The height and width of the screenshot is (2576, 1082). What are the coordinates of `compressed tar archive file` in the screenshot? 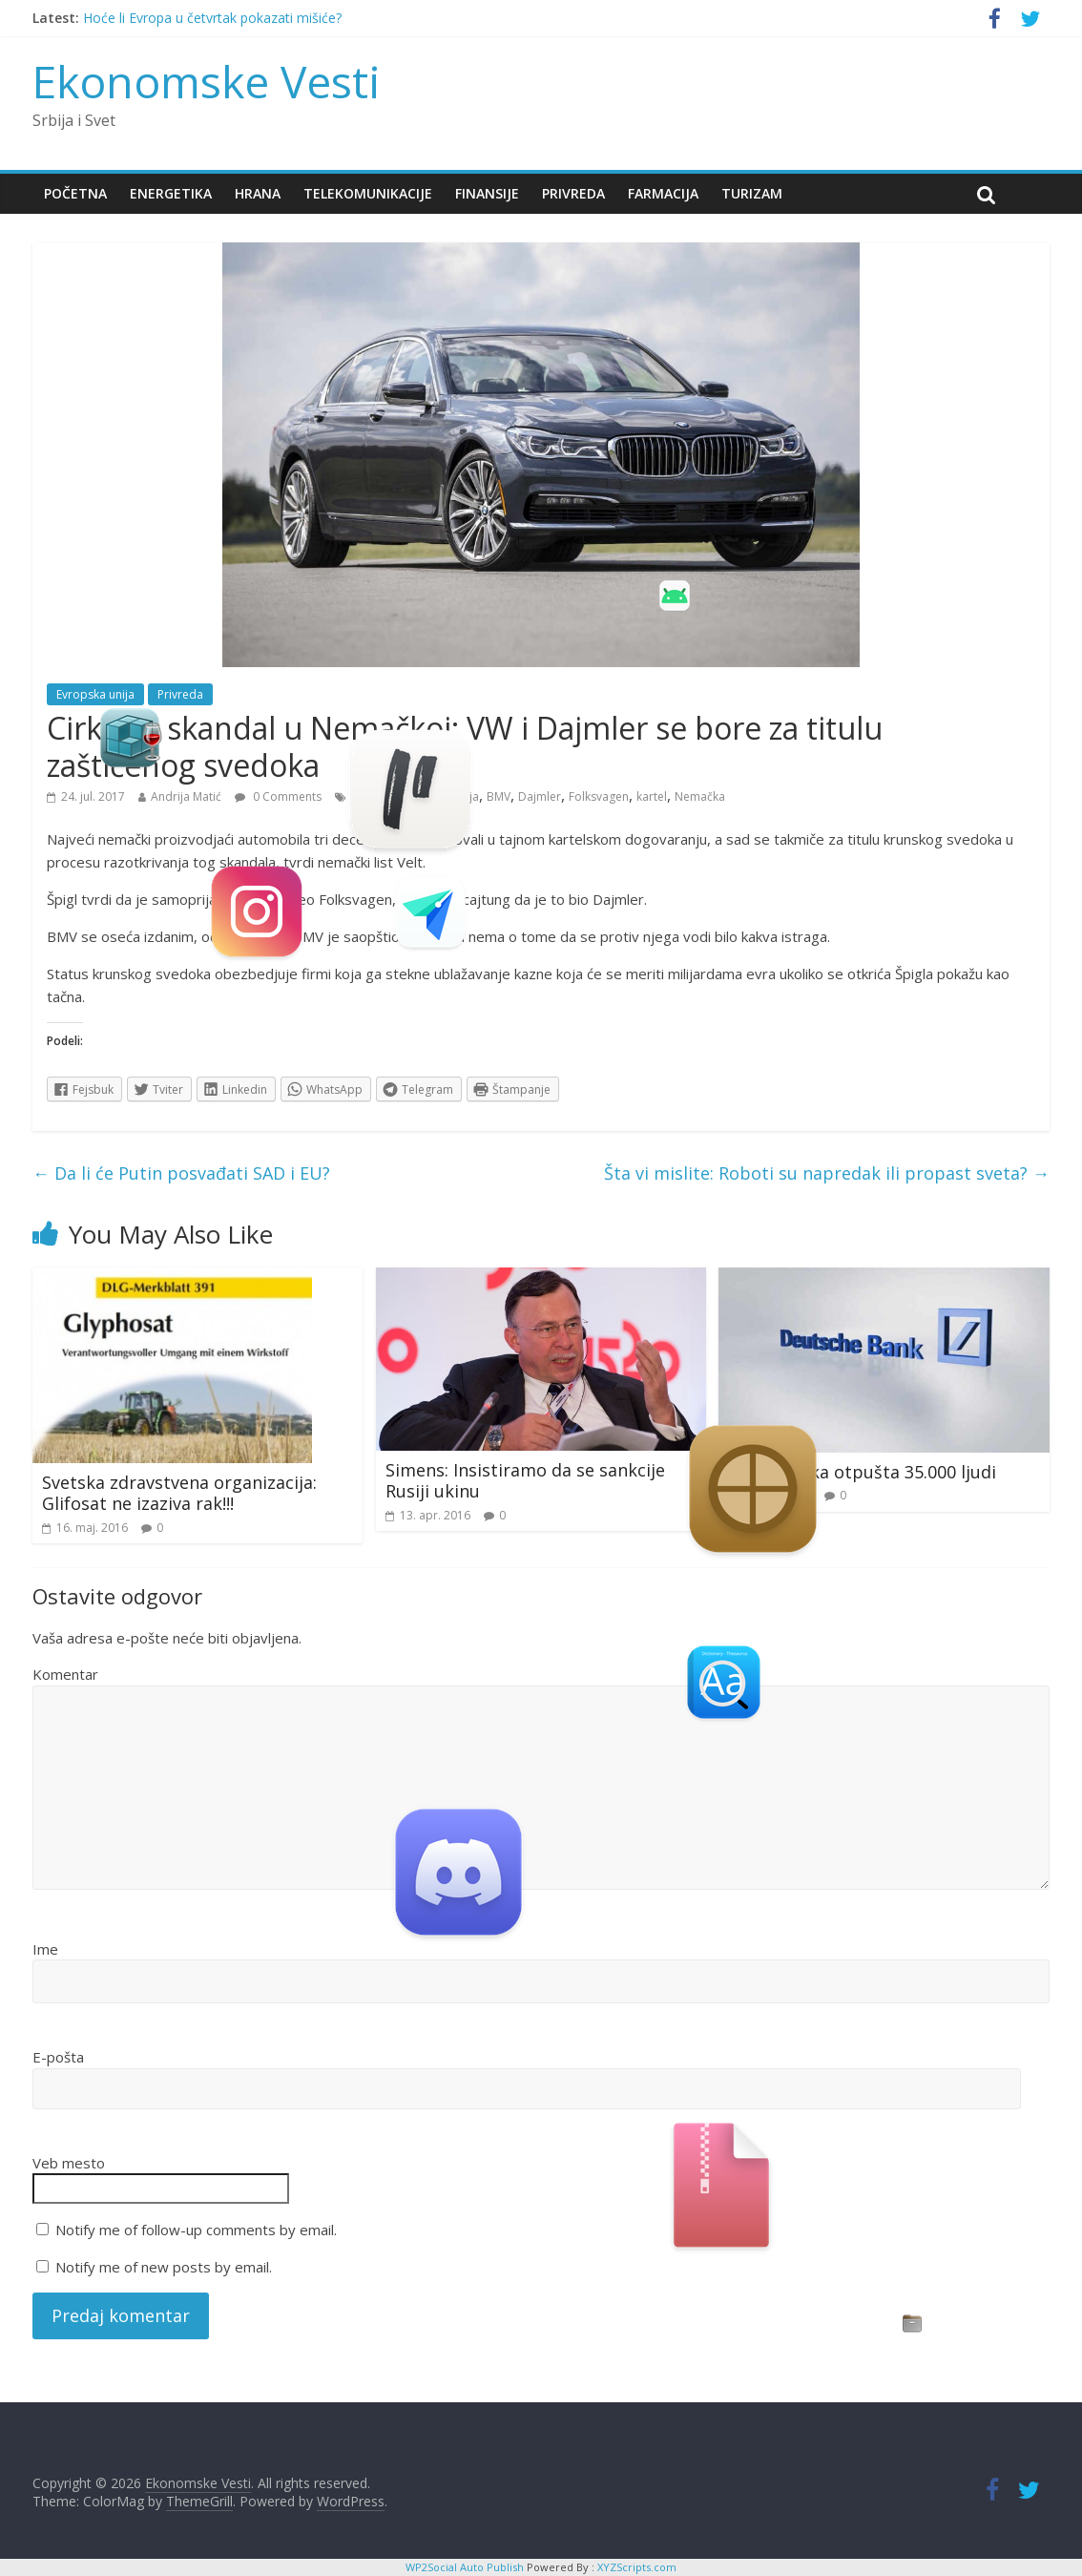 It's located at (721, 2188).